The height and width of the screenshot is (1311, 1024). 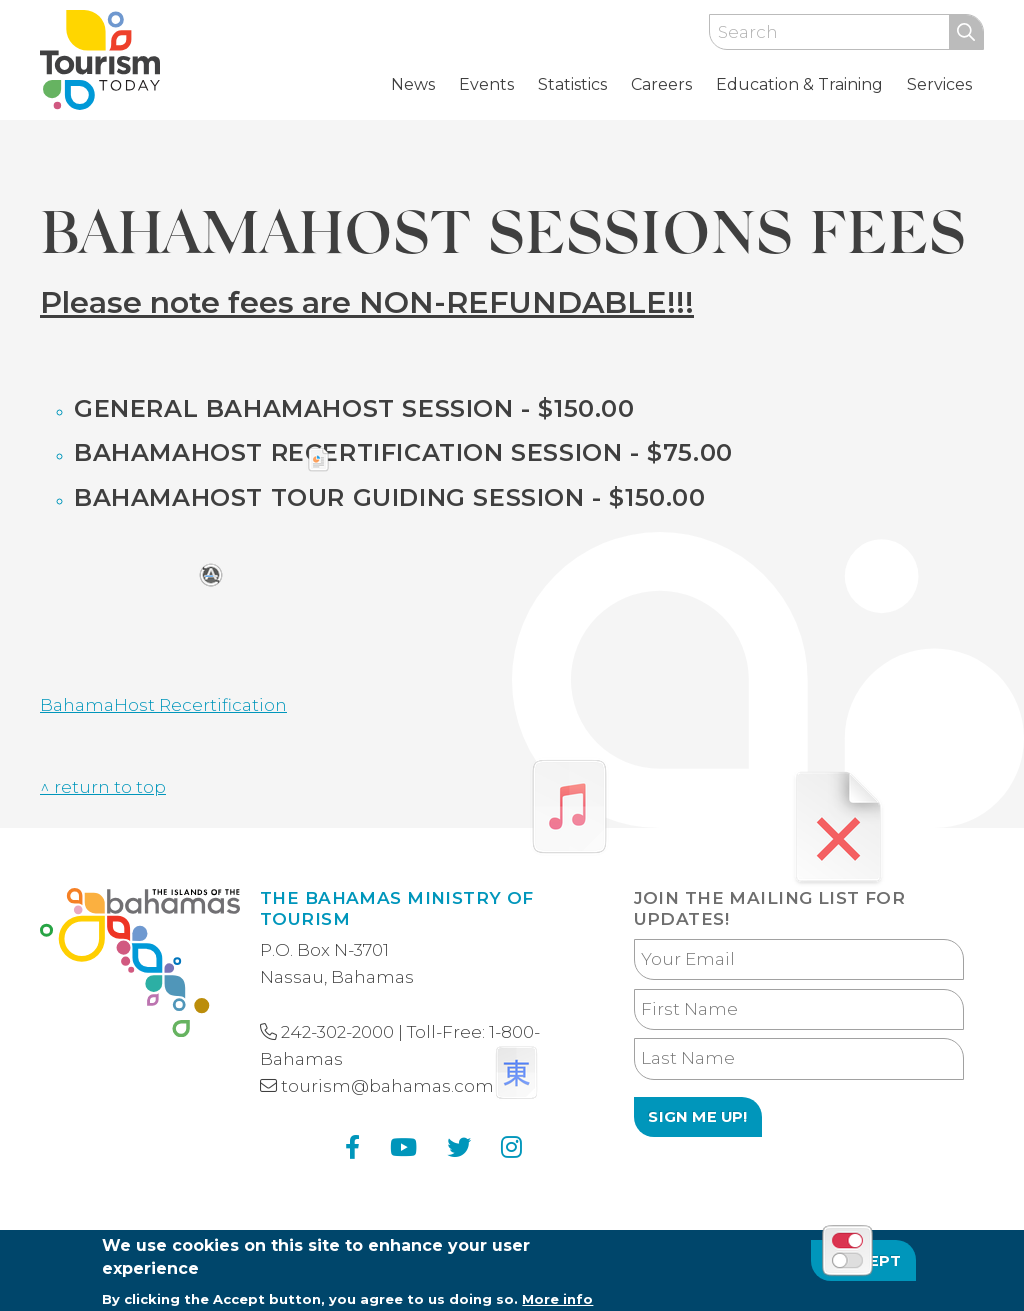 What do you see at coordinates (211, 575) in the screenshot?
I see `check for available software updates` at bounding box center [211, 575].